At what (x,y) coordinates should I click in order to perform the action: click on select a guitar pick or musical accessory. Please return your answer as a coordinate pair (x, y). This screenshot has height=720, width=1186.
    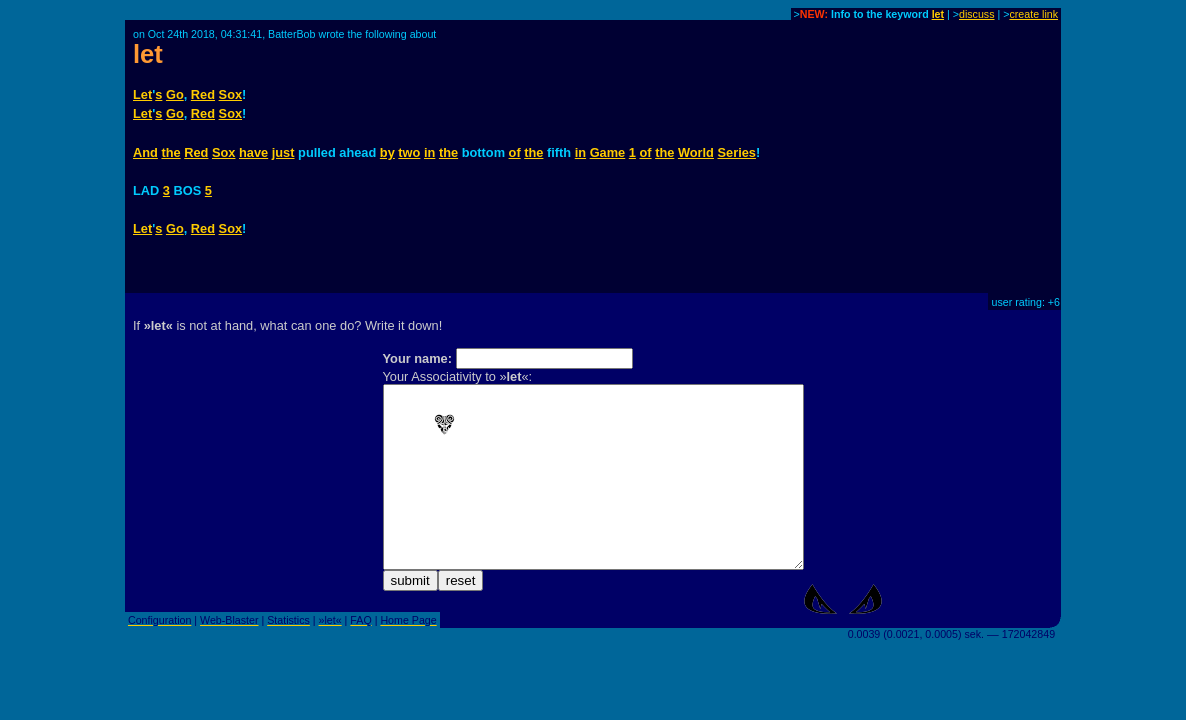
    Looking at the image, I should click on (444, 424).